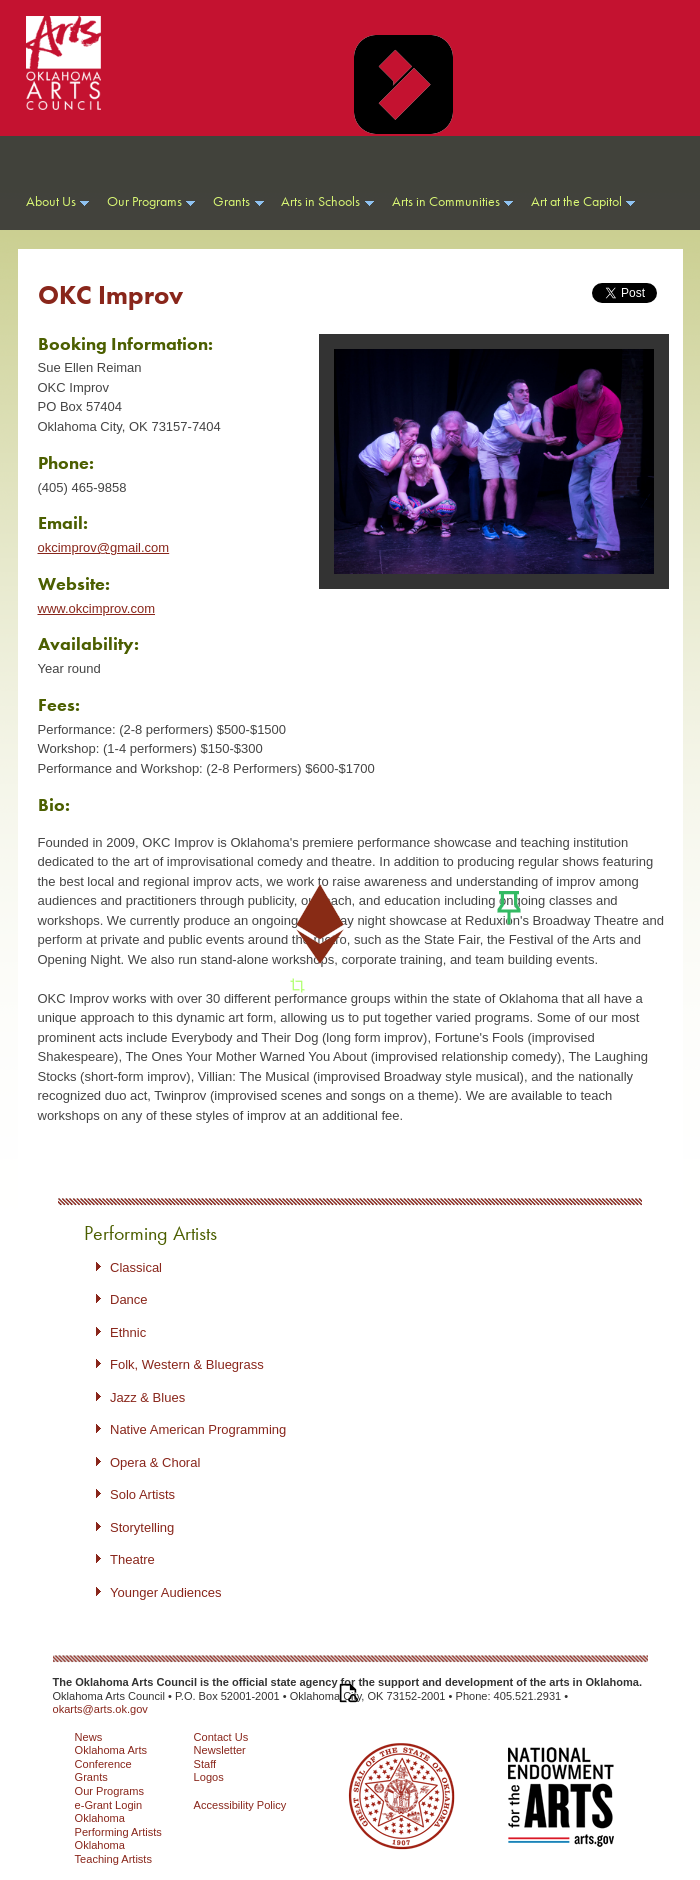 Image resolution: width=700 pixels, height=1880 pixels. Describe the element at coordinates (403, 84) in the screenshot. I see `open wondershare filmora video editor` at that location.